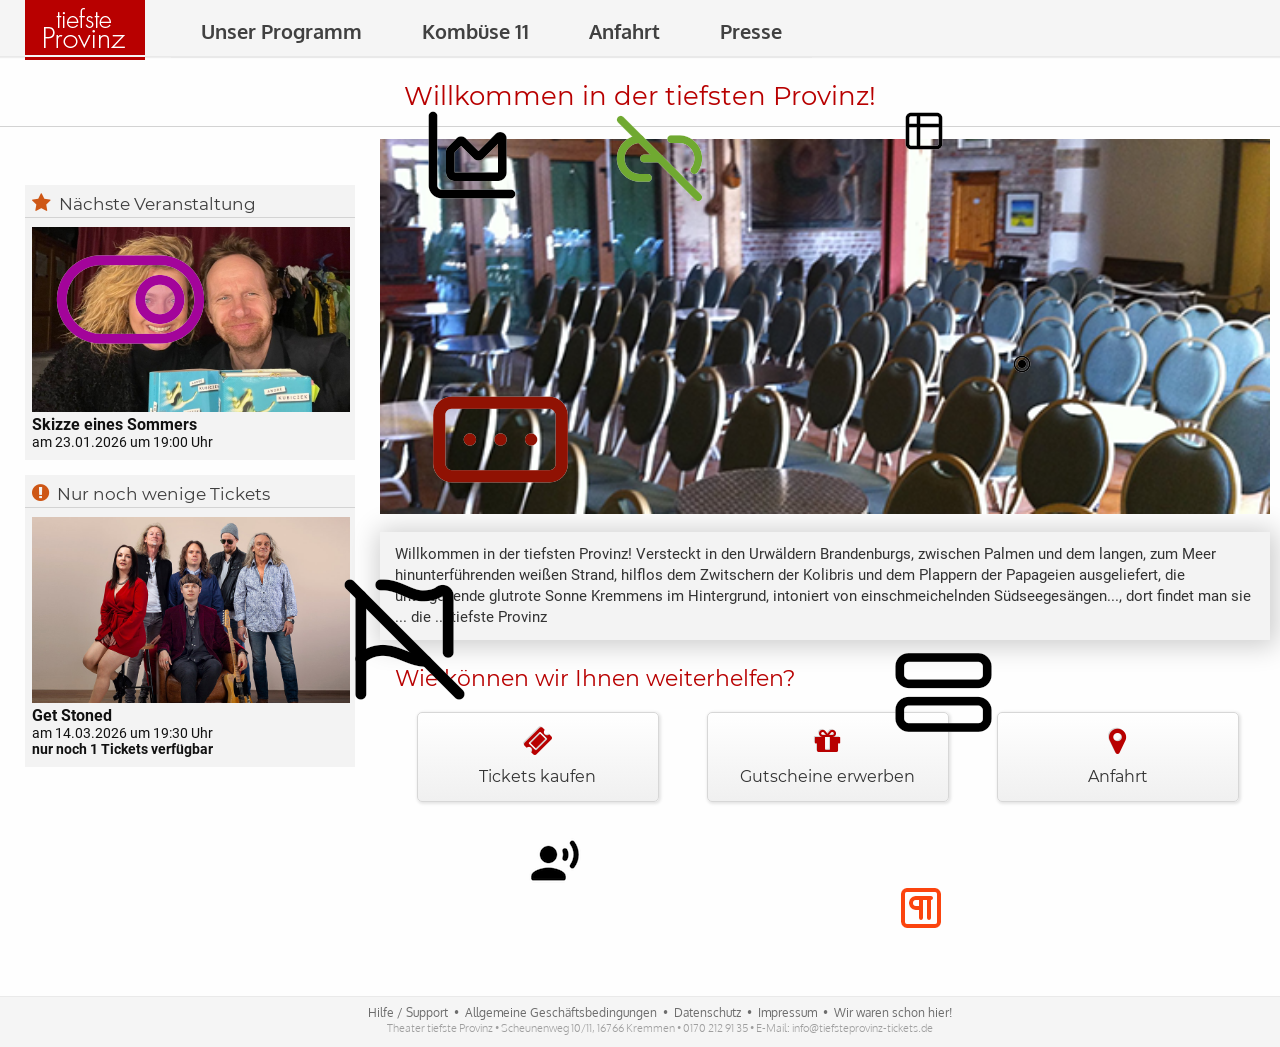  What do you see at coordinates (921, 908) in the screenshot?
I see `toggle paragraph formatting marks` at bounding box center [921, 908].